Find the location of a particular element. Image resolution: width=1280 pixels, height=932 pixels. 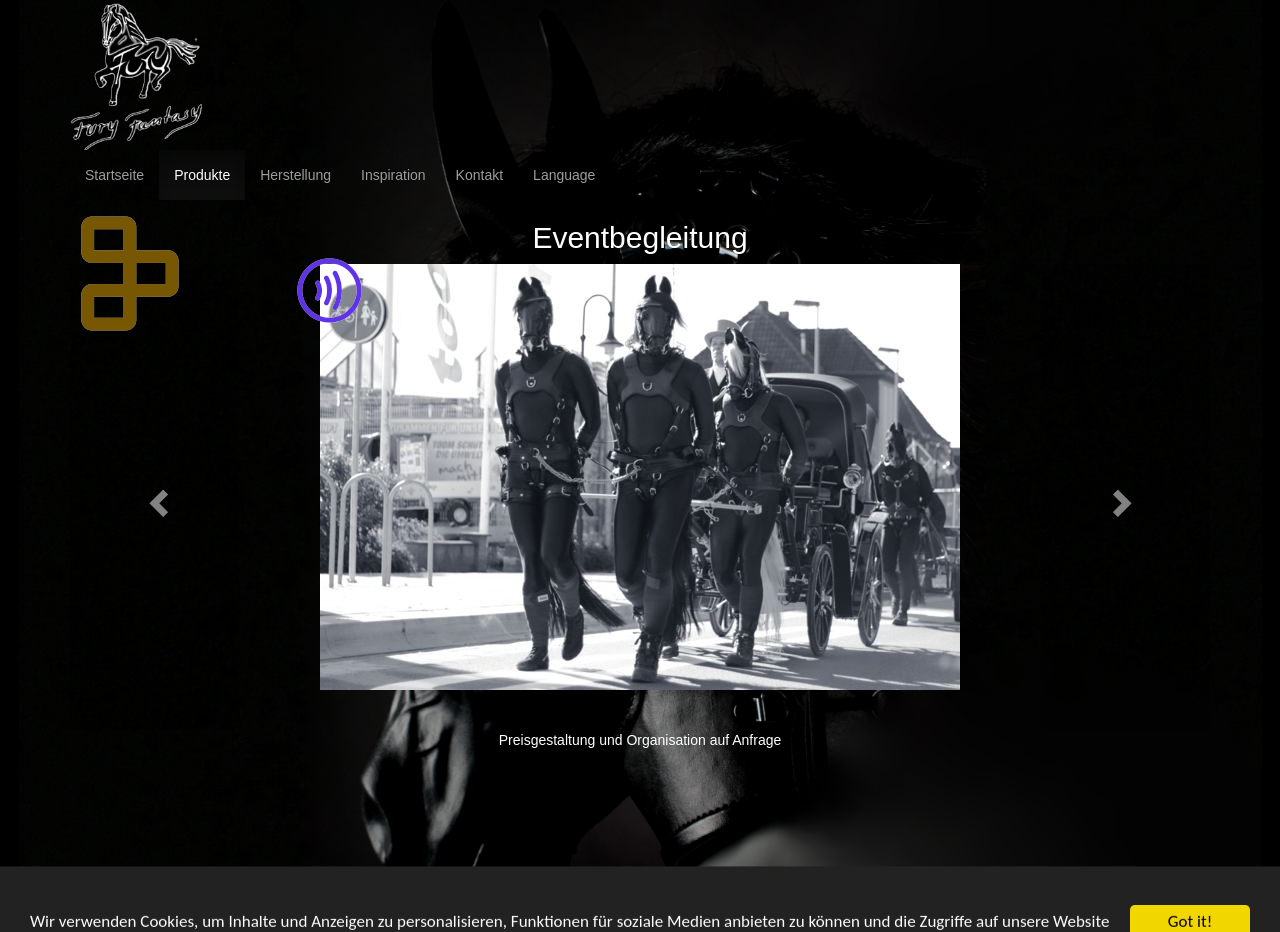

open replit is located at coordinates (121, 273).